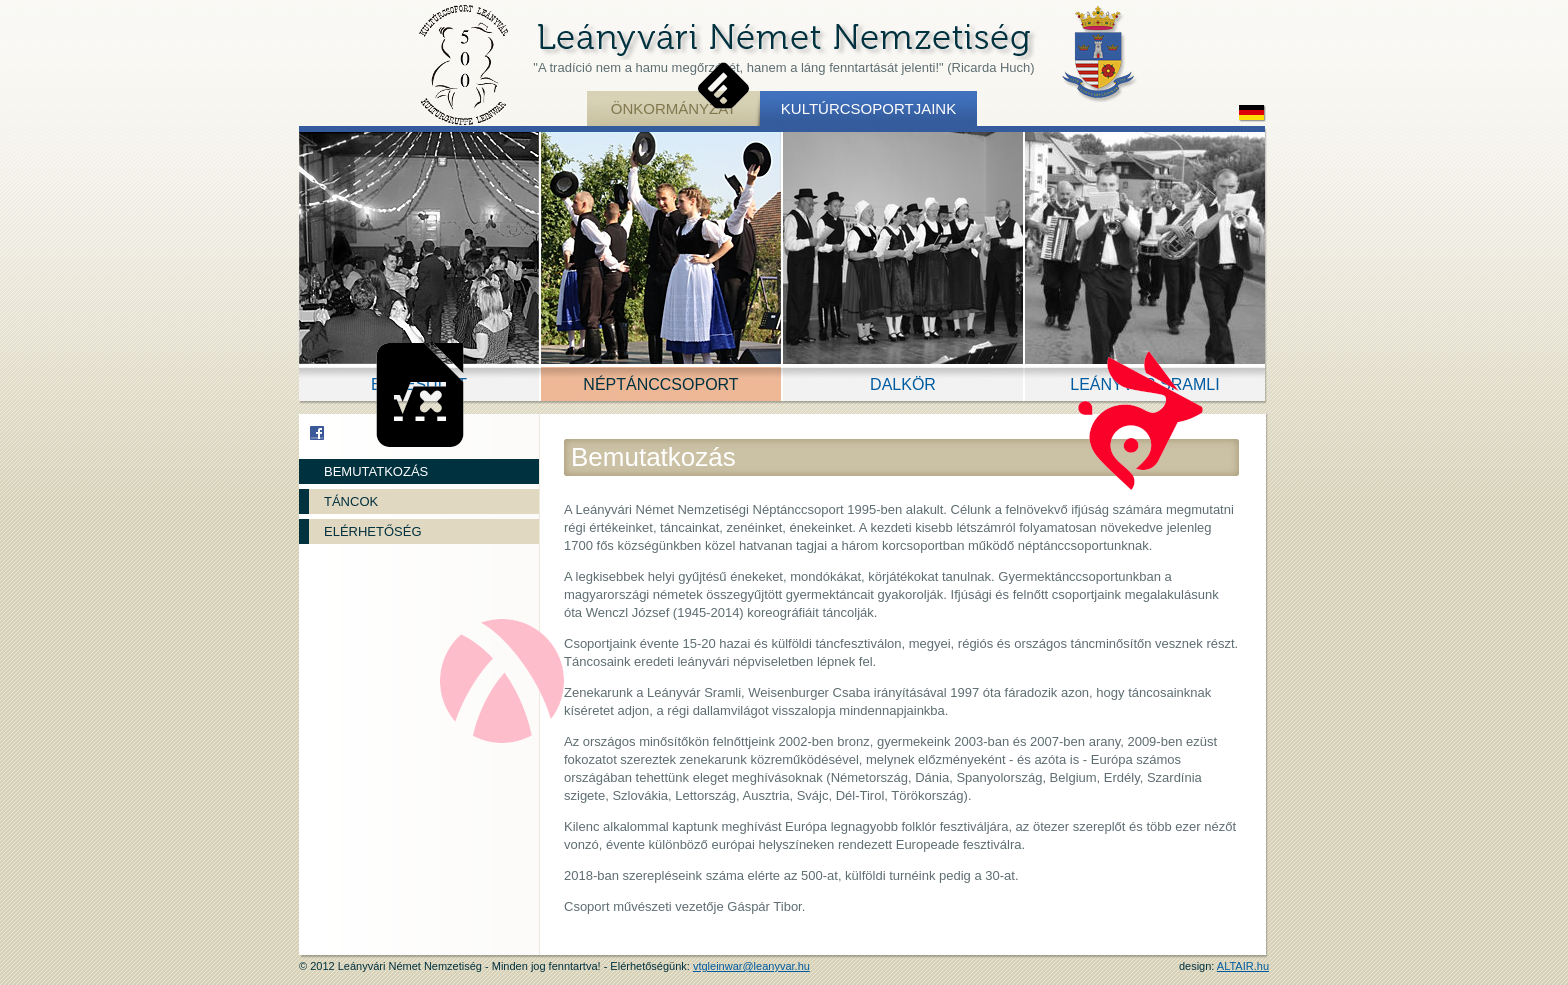 The width and height of the screenshot is (1568, 985). What do you see at coordinates (723, 85) in the screenshot?
I see `open Feedly app` at bounding box center [723, 85].